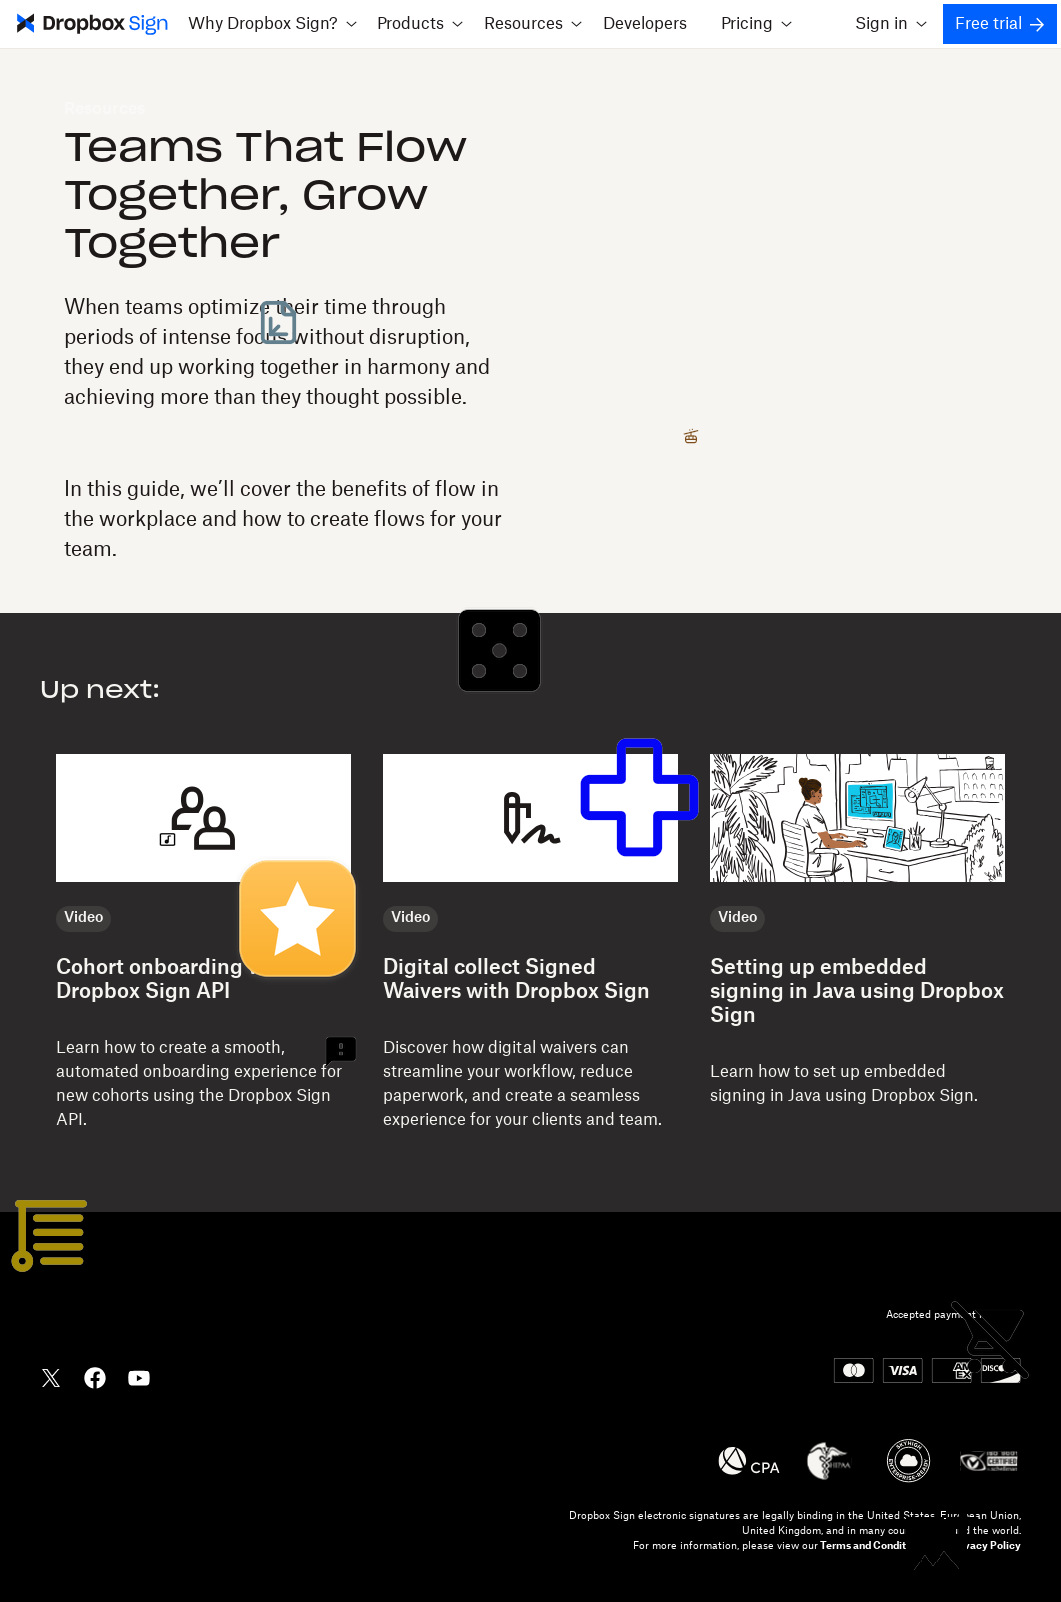 This screenshot has width=1061, height=1602. Describe the element at coordinates (278, 322) in the screenshot. I see `view 3d model or visualization file` at that location.